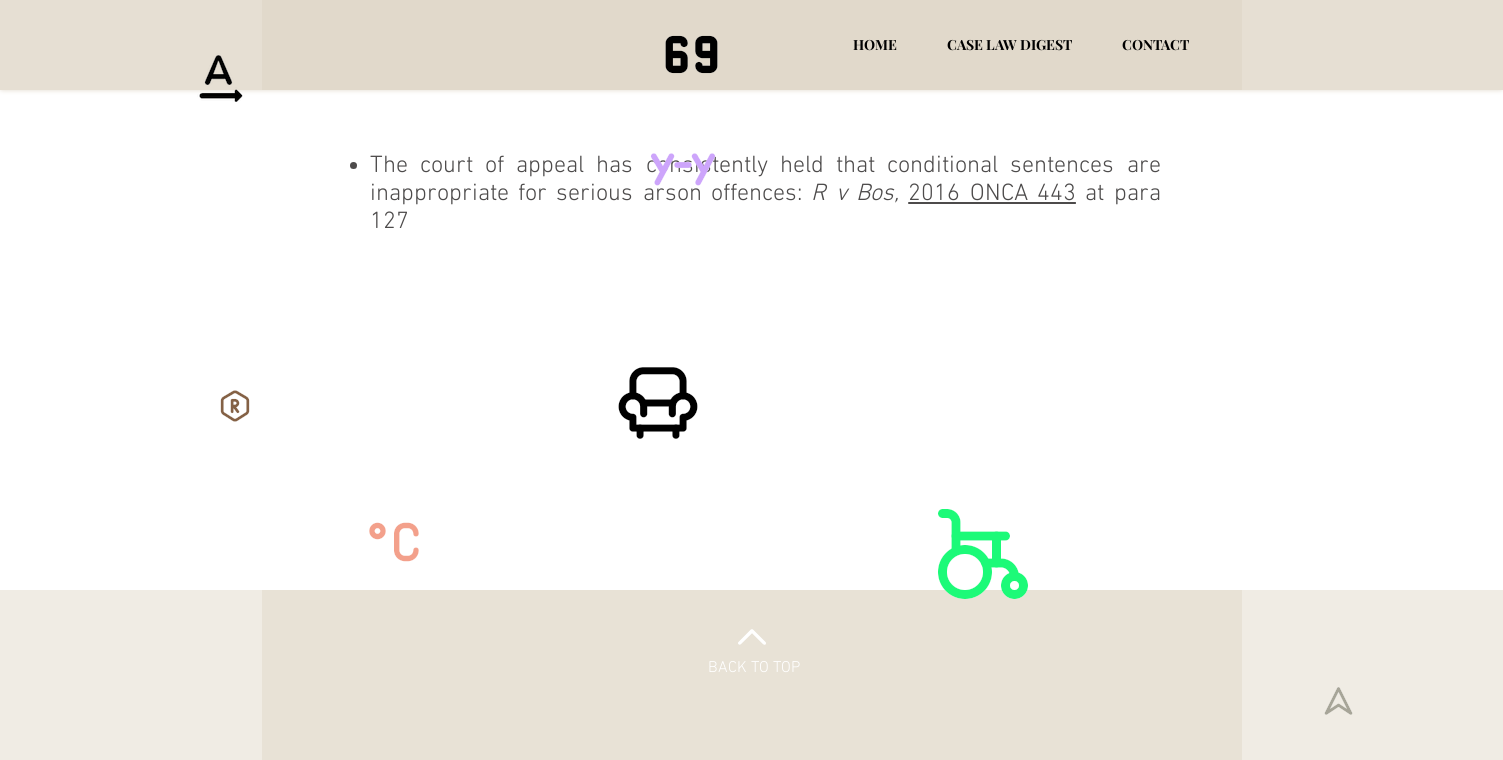  I want to click on indicates wheelchair accessibility available, so click(983, 554).